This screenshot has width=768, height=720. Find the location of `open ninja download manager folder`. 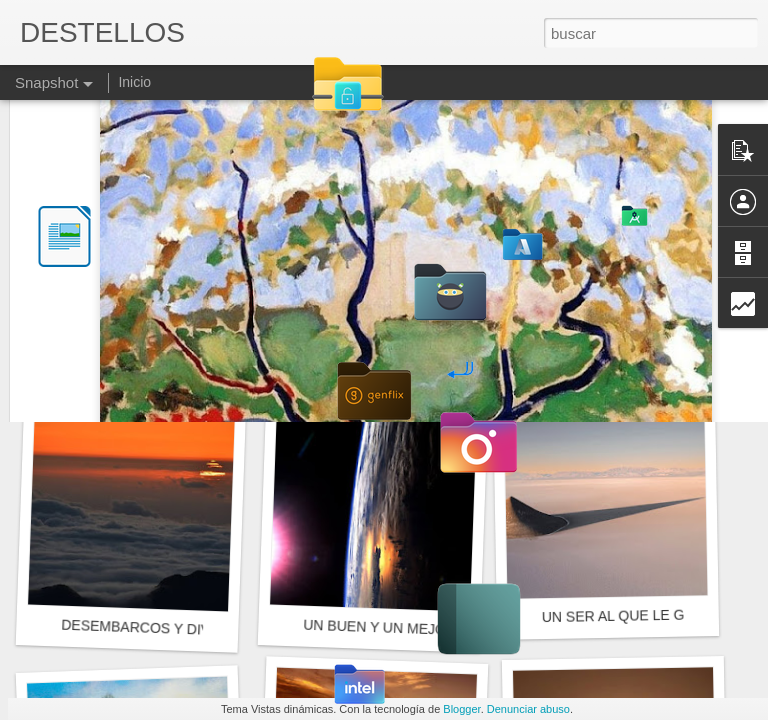

open ninja download manager folder is located at coordinates (450, 294).